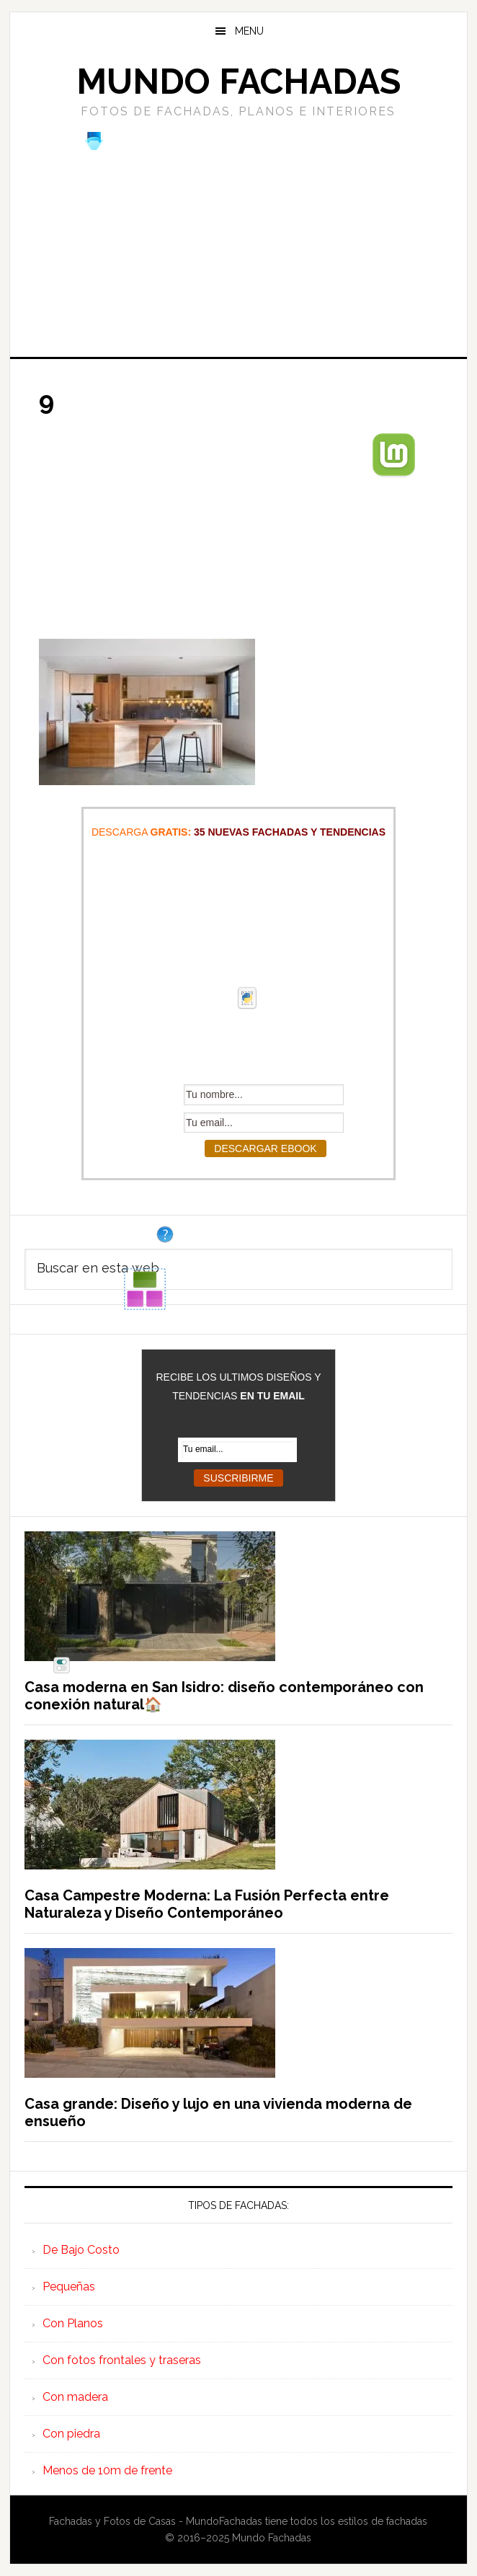  I want to click on python bytecode file (.pyc), so click(247, 998).